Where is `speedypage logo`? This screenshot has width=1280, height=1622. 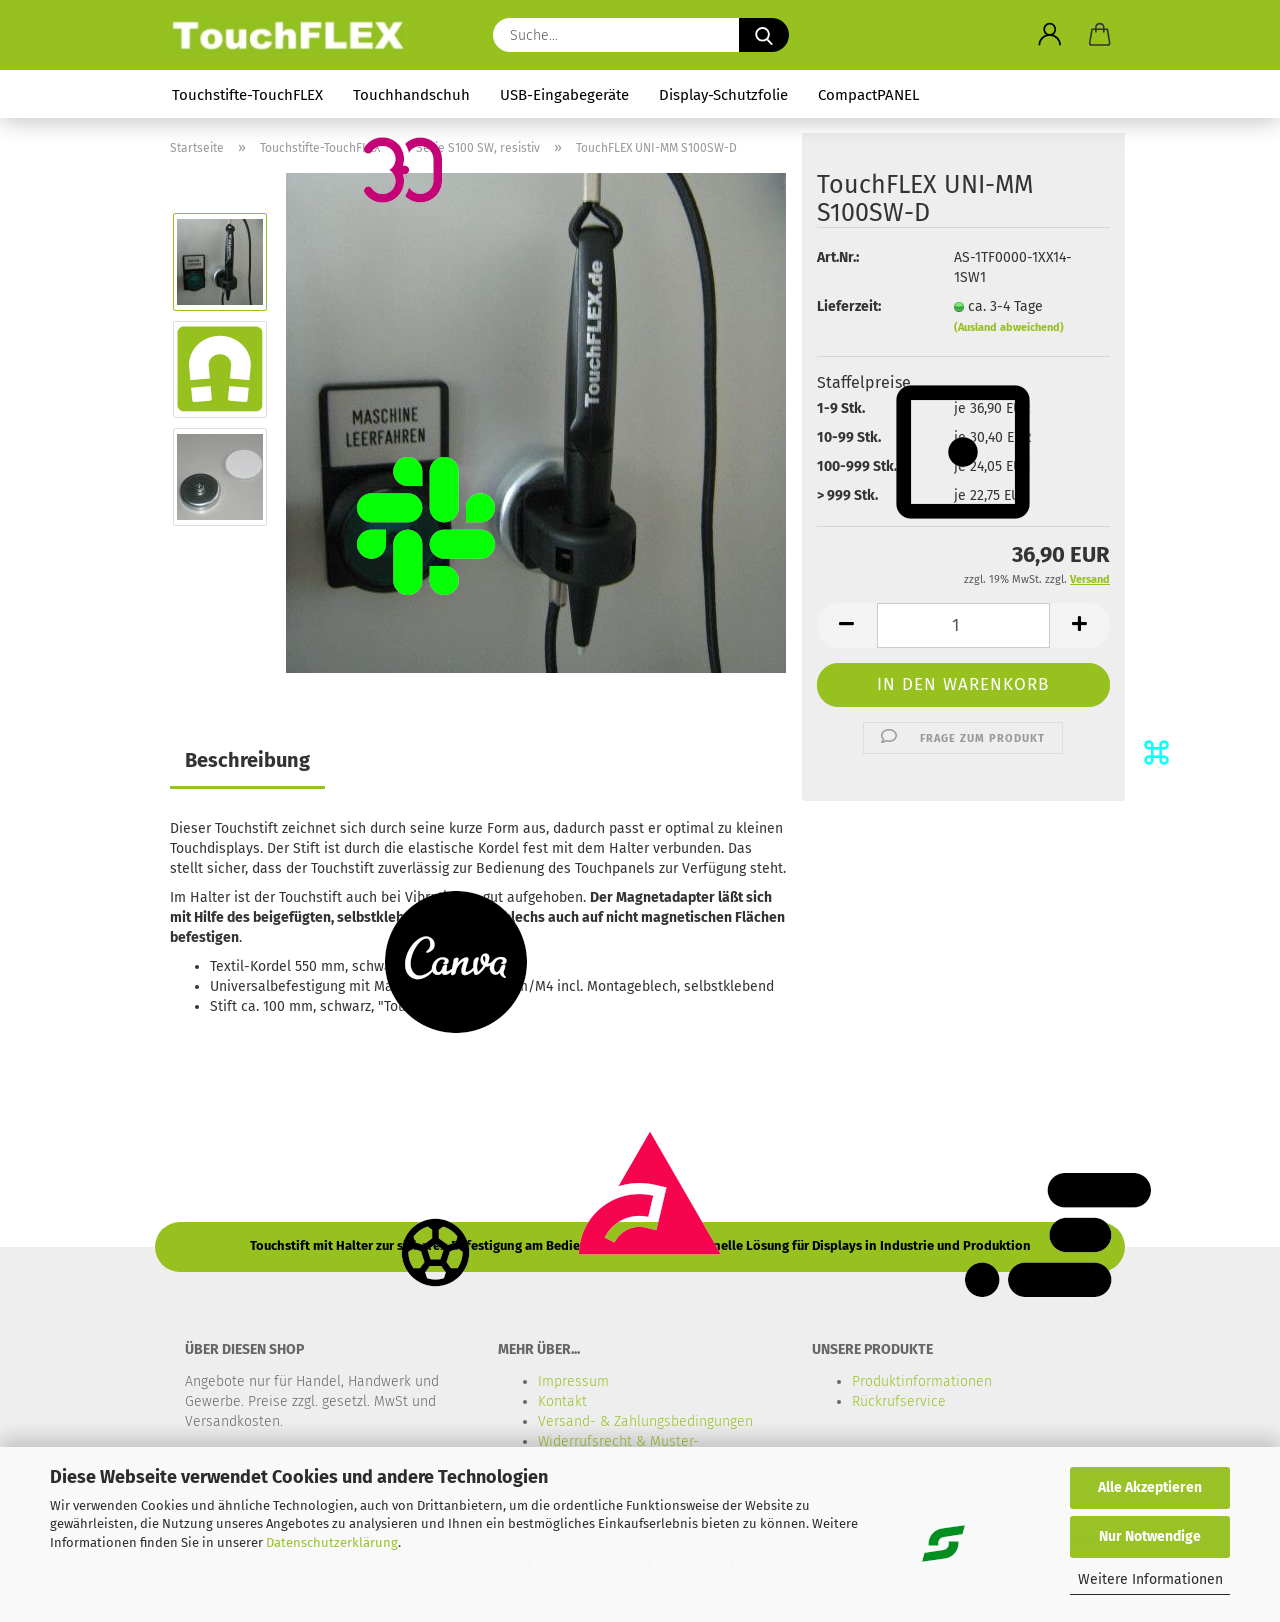 speedypage logo is located at coordinates (943, 1543).